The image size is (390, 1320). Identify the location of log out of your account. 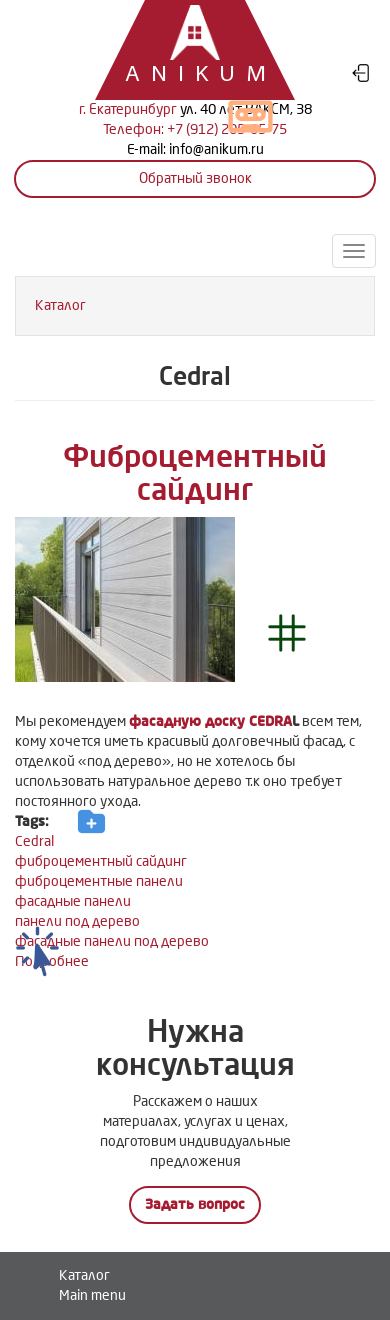
(362, 73).